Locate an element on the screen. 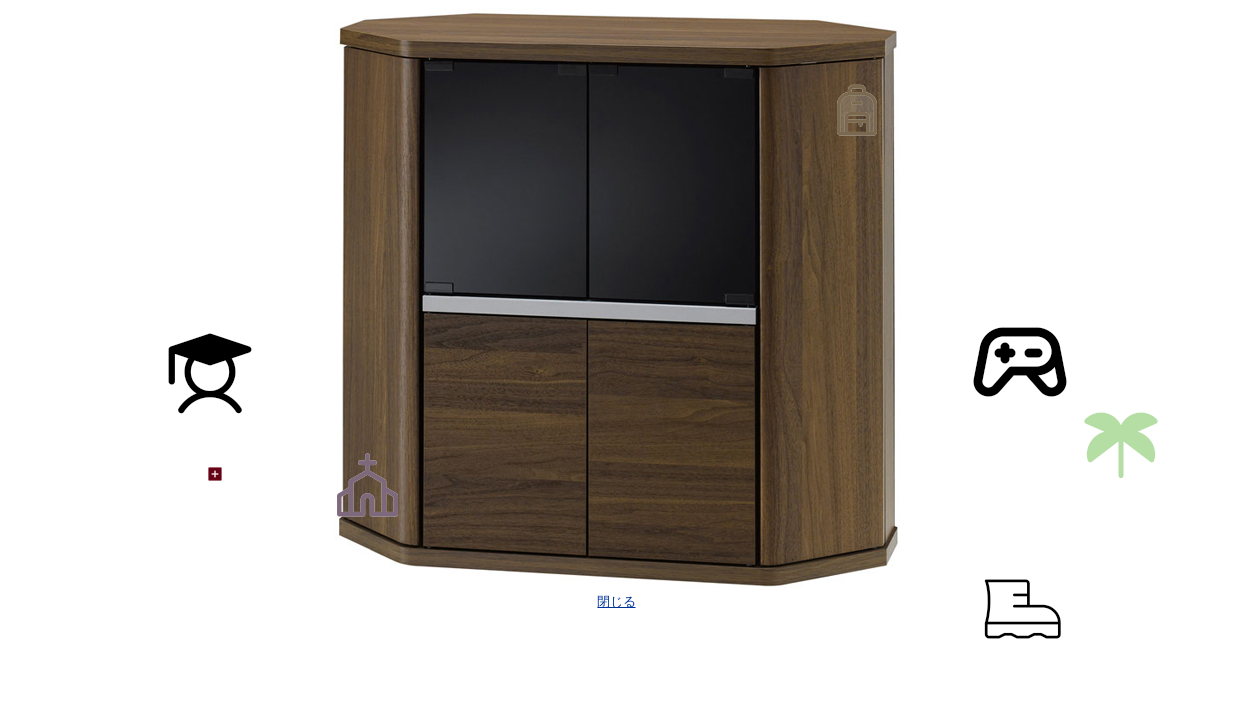 The image size is (1233, 720). add a new item is located at coordinates (215, 474).